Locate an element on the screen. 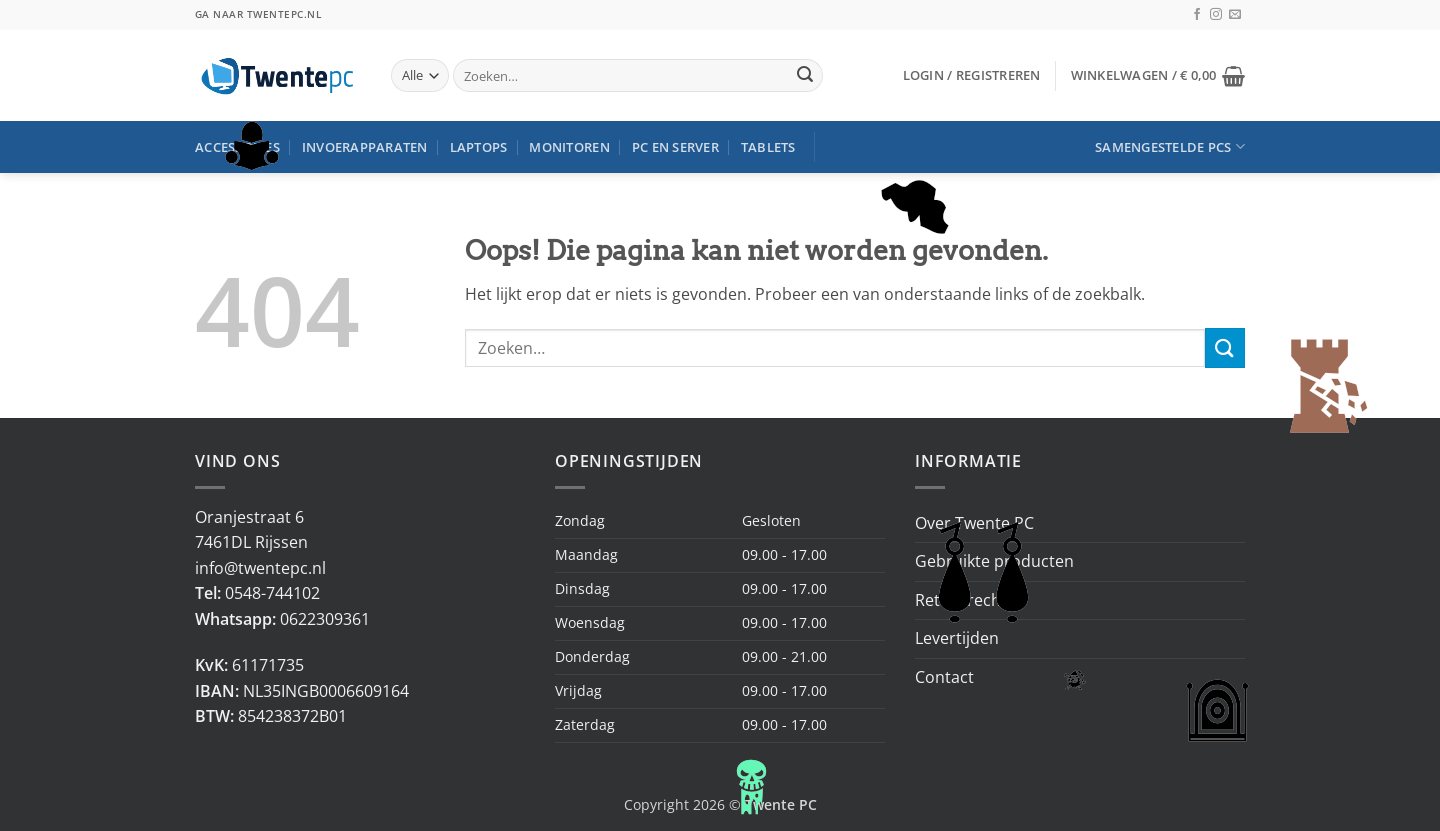 The width and height of the screenshot is (1440, 831). indicates a destroyed or damaged tower in a game is located at coordinates (1324, 386).